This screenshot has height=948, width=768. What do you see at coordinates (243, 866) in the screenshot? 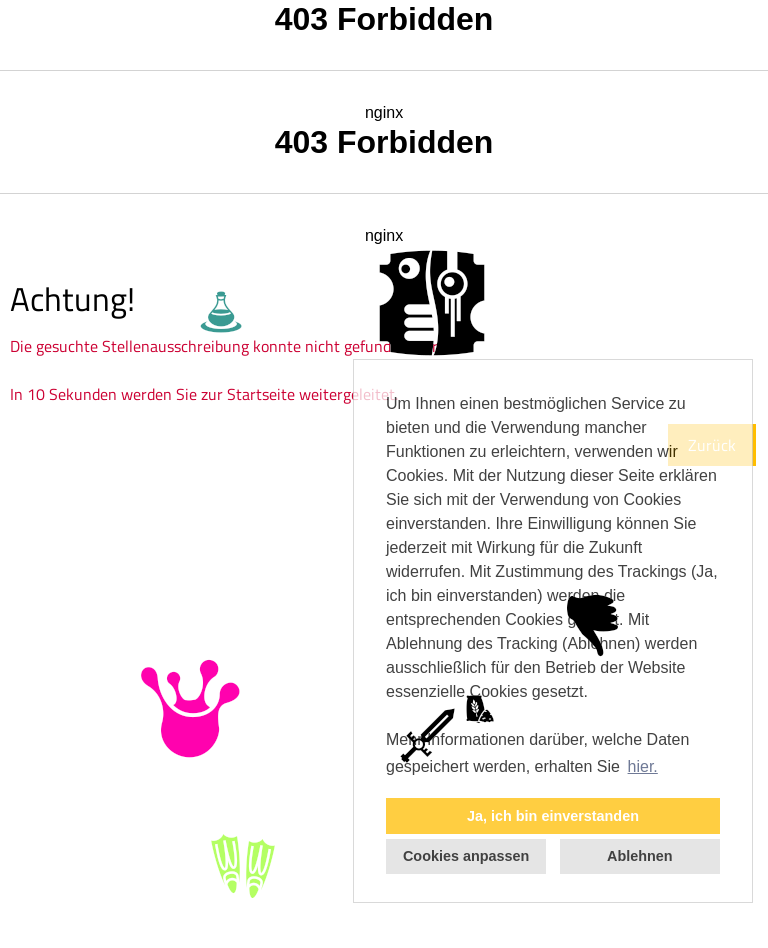
I see `access swimming or diving activities` at bounding box center [243, 866].